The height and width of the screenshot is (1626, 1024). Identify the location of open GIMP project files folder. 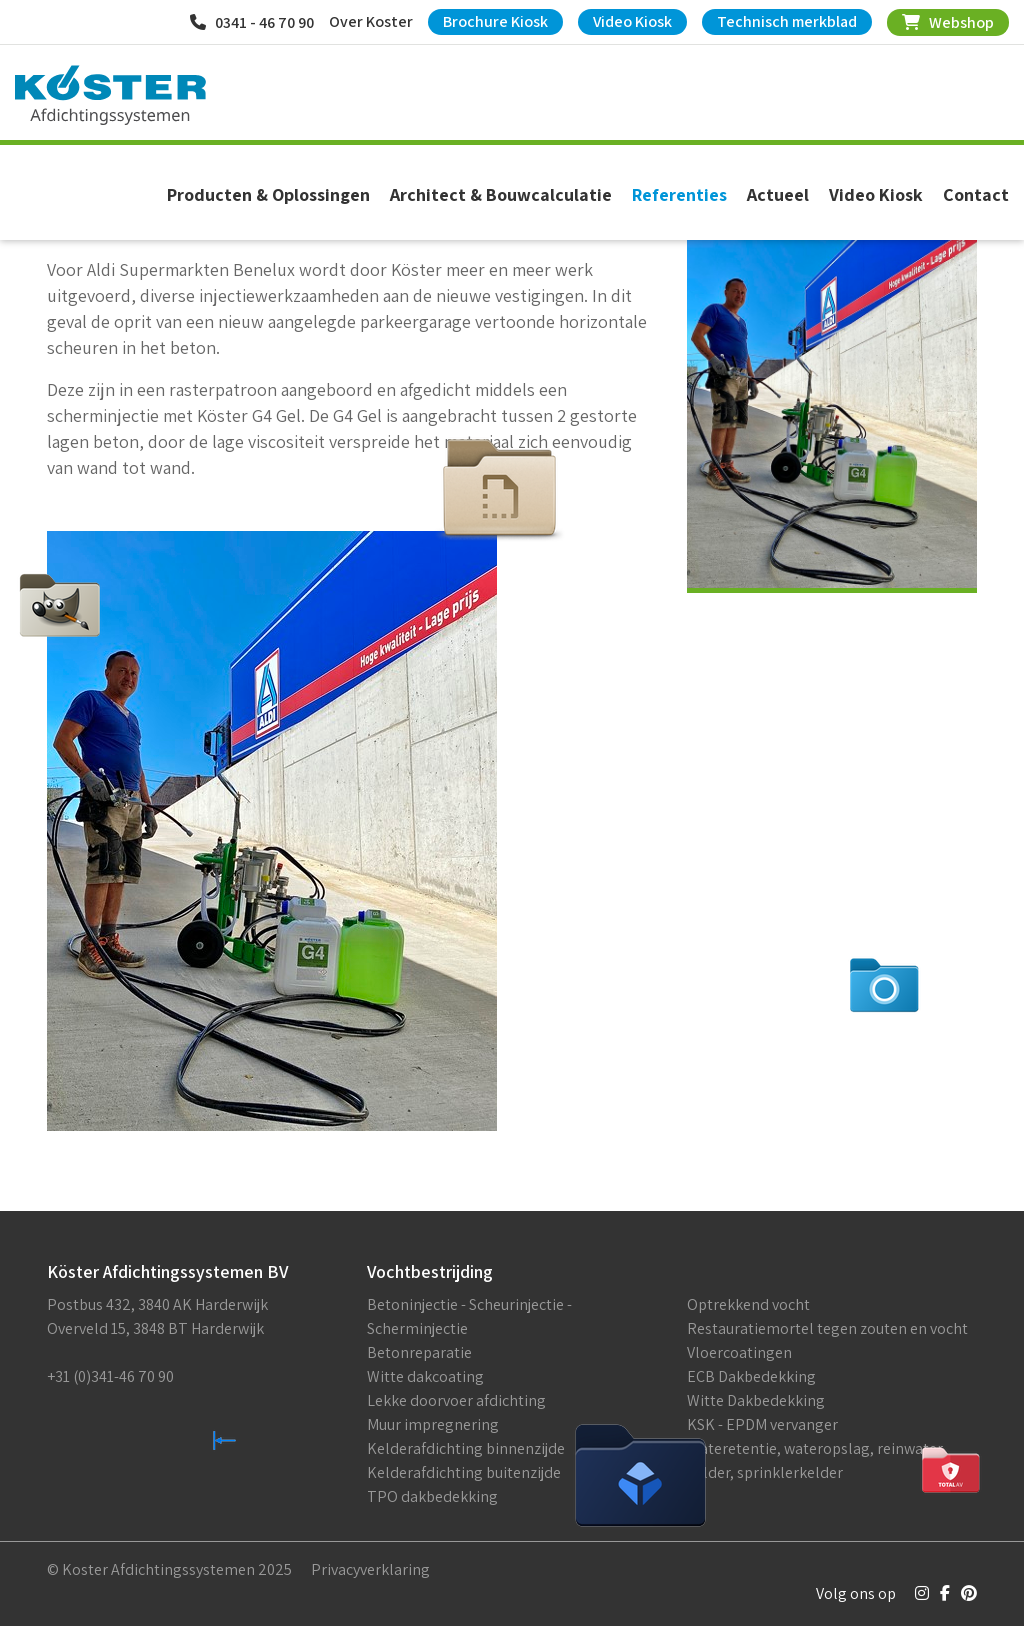
(59, 607).